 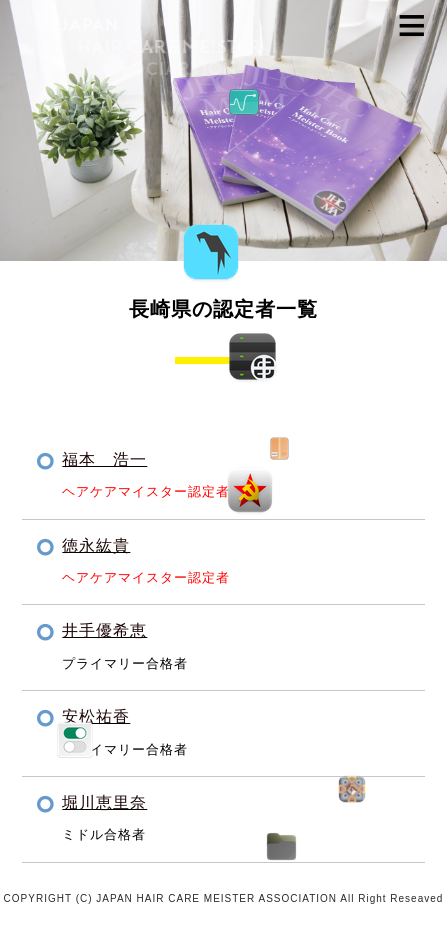 What do you see at coordinates (211, 252) in the screenshot?
I see `launch the Parrot OS application` at bounding box center [211, 252].